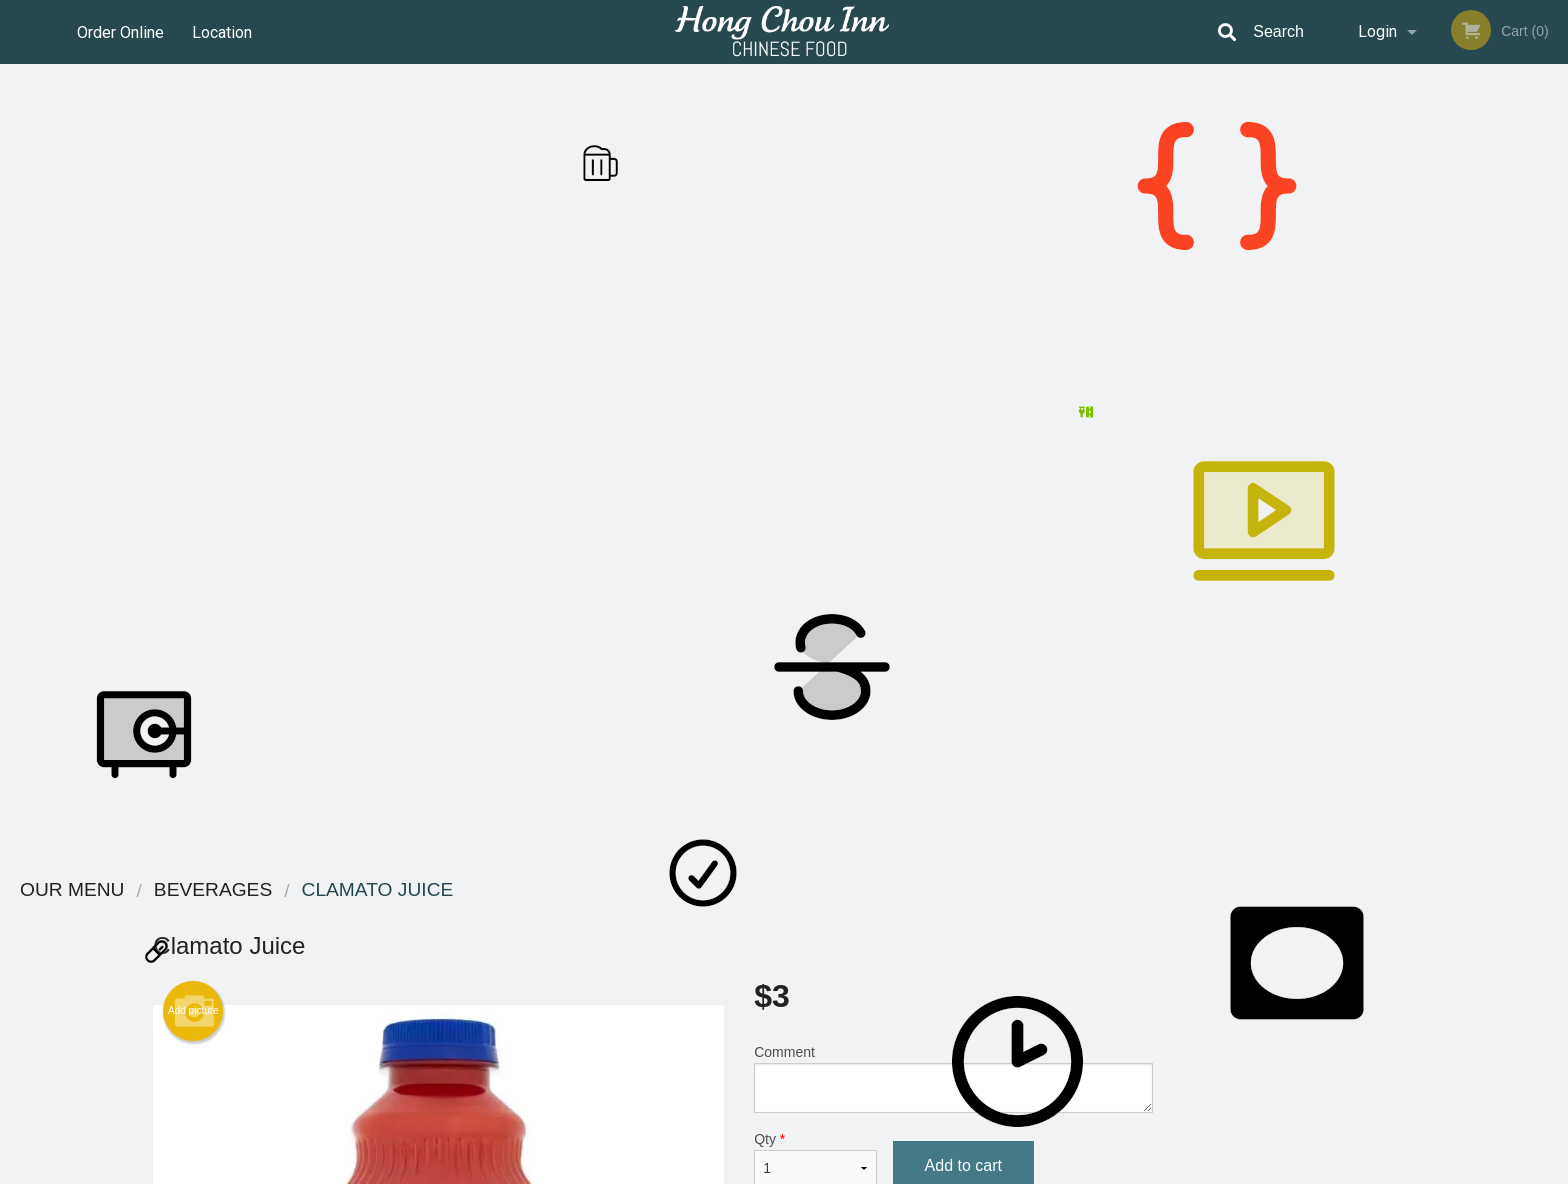 Image resolution: width=1568 pixels, height=1184 pixels. Describe the element at coordinates (598, 164) in the screenshot. I see `view nearby bars or breweries` at that location.